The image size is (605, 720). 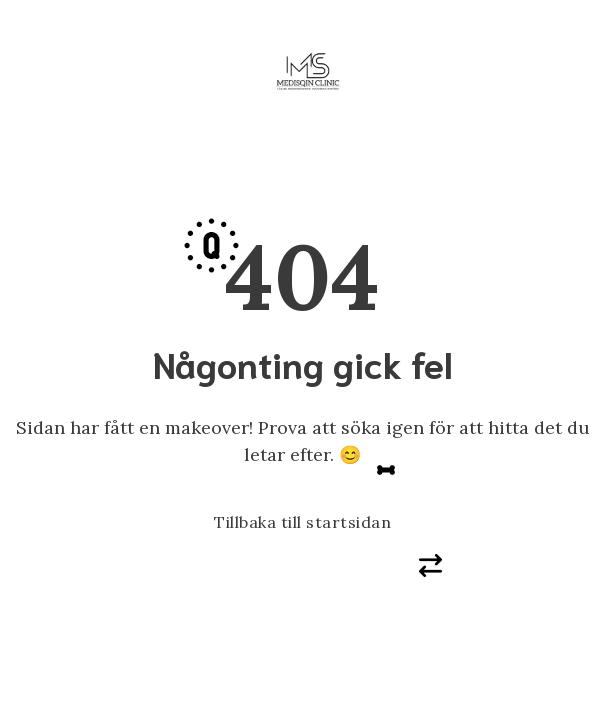 I want to click on indicates a loading or processing state for Q-related feature, so click(x=211, y=245).